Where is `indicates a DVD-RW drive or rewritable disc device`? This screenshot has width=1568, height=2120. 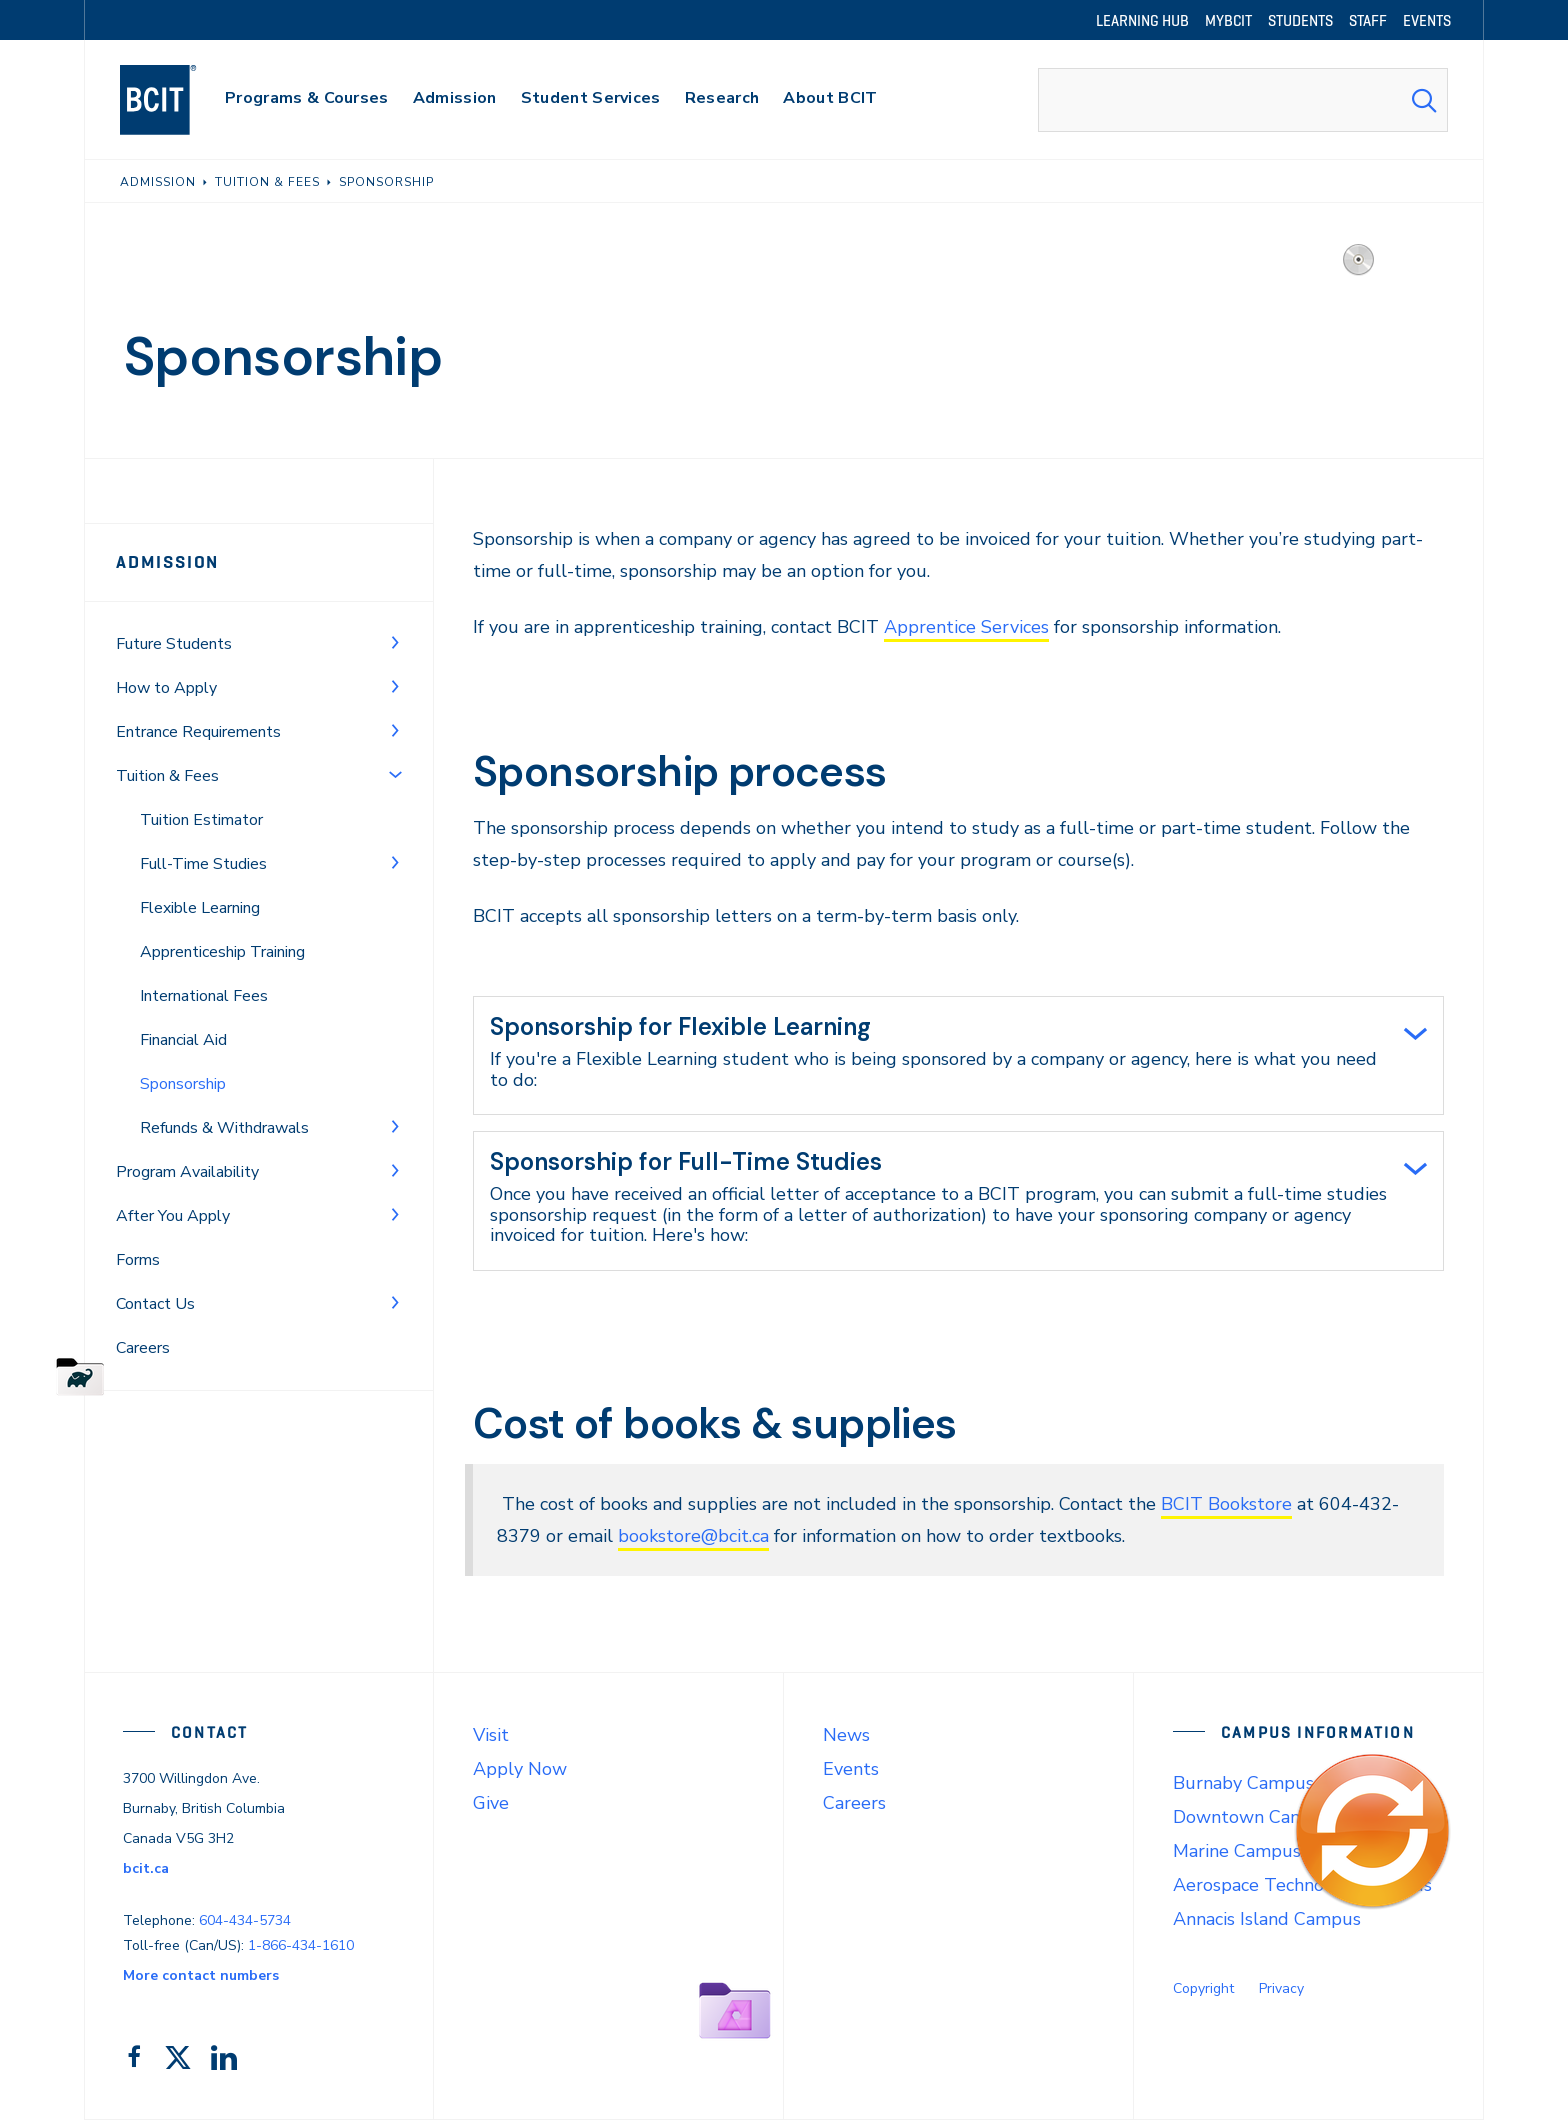
indicates a DVD-RW drive or rewritable disc device is located at coordinates (1358, 259).